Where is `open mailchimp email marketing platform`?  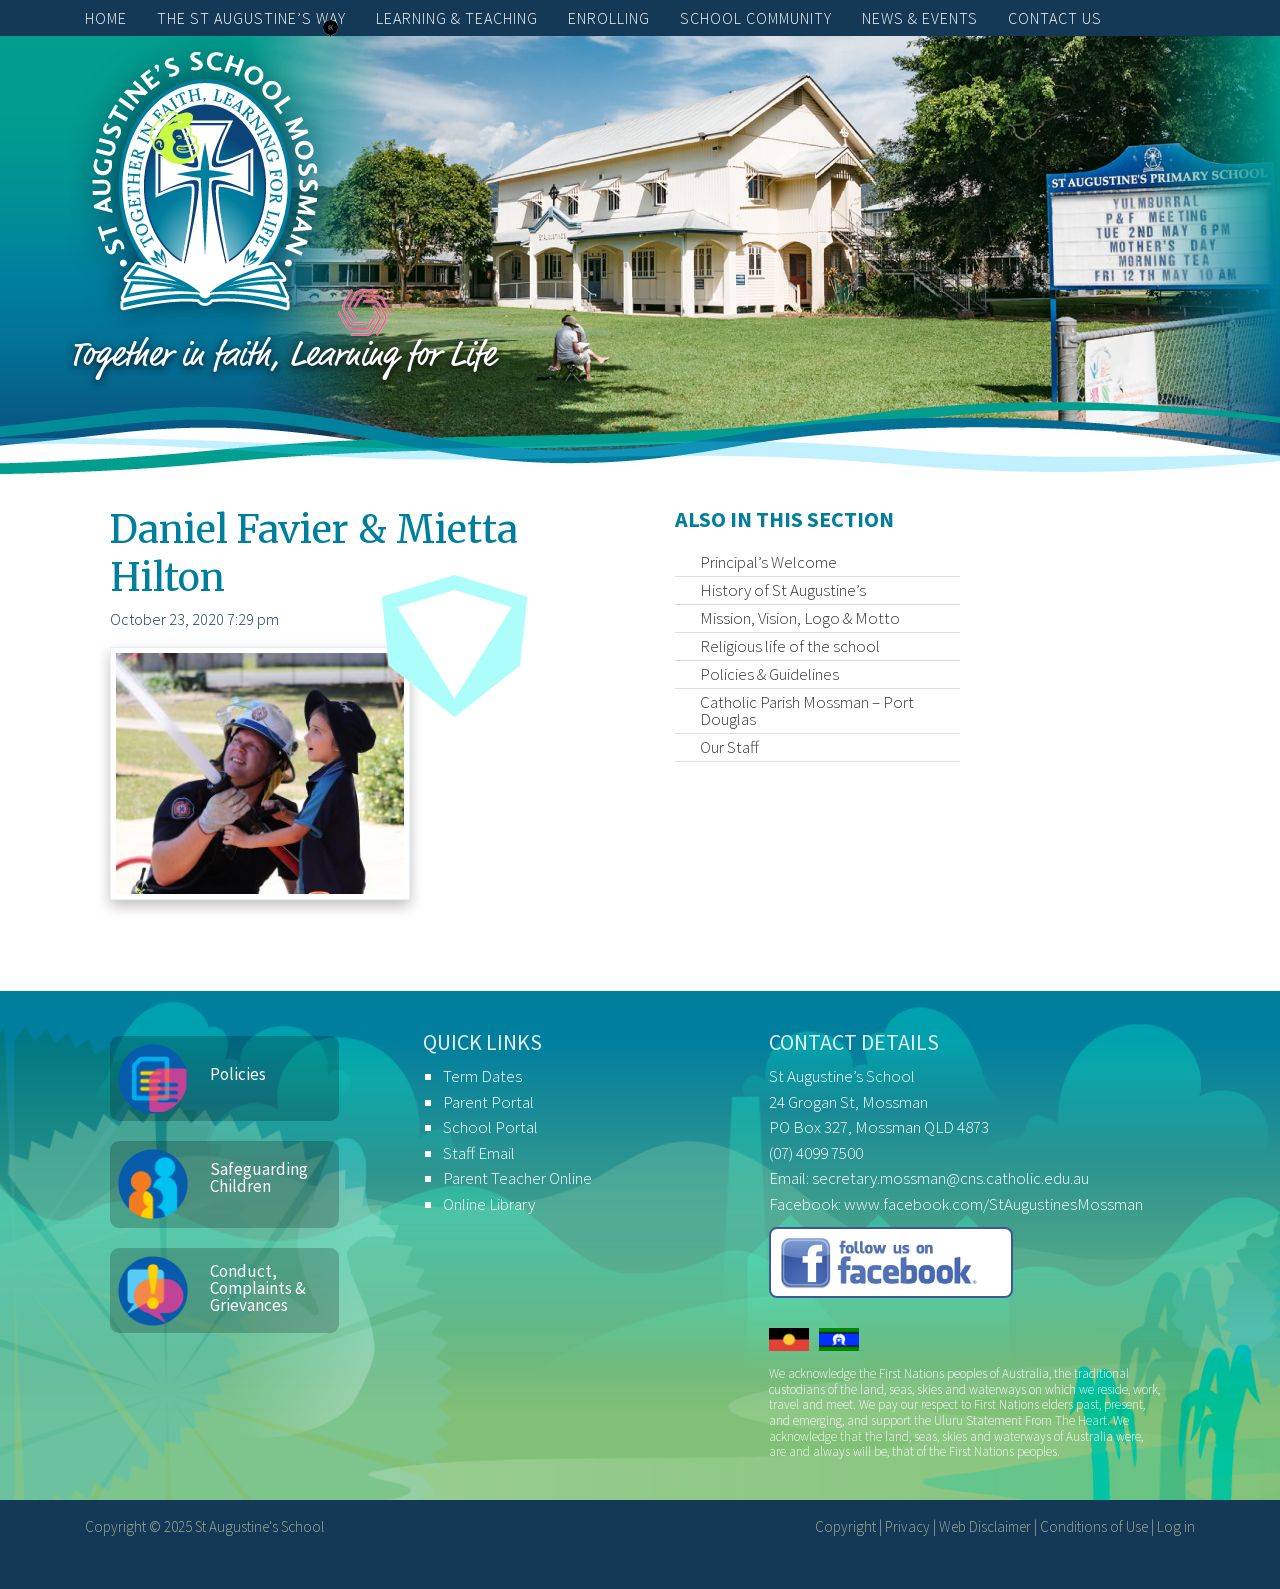 open mailchimp email marketing platform is located at coordinates (174, 137).